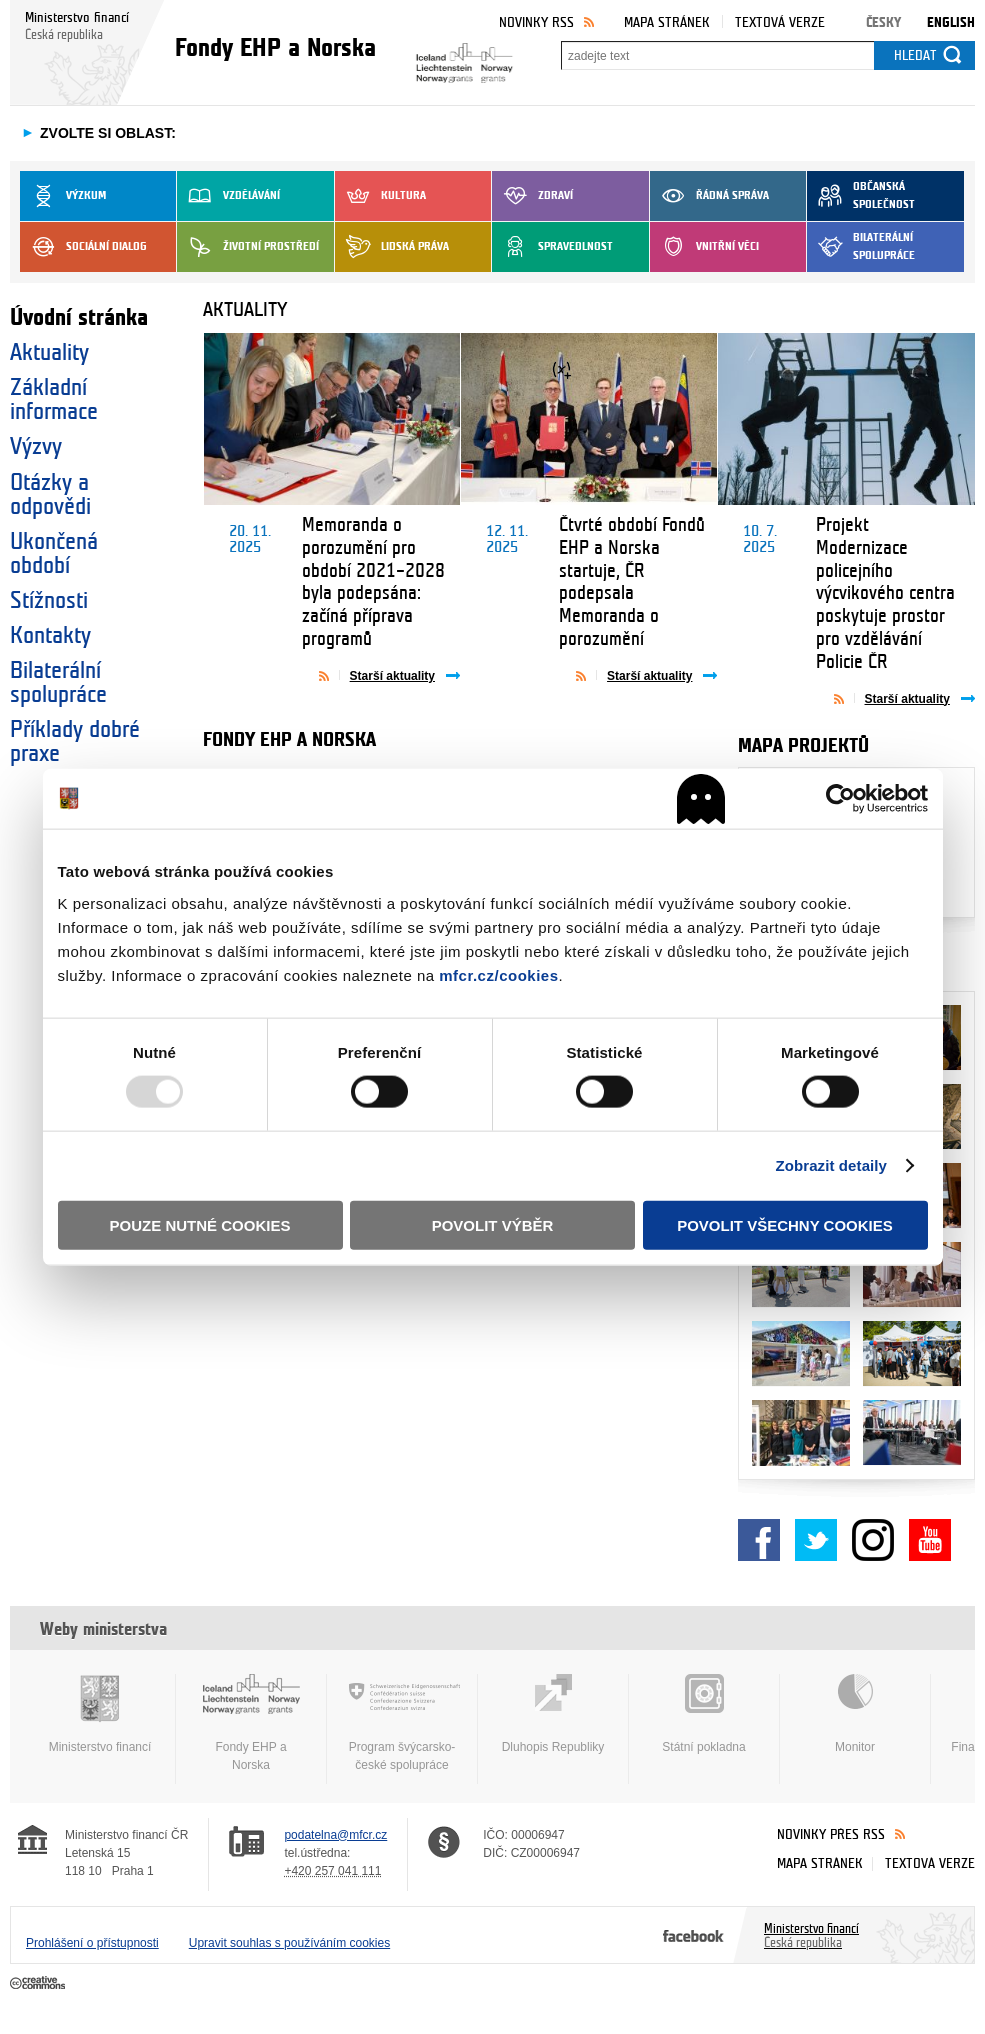 This screenshot has width=985, height=2034. What do you see at coordinates (561, 369) in the screenshot?
I see `add a new variable` at bounding box center [561, 369].